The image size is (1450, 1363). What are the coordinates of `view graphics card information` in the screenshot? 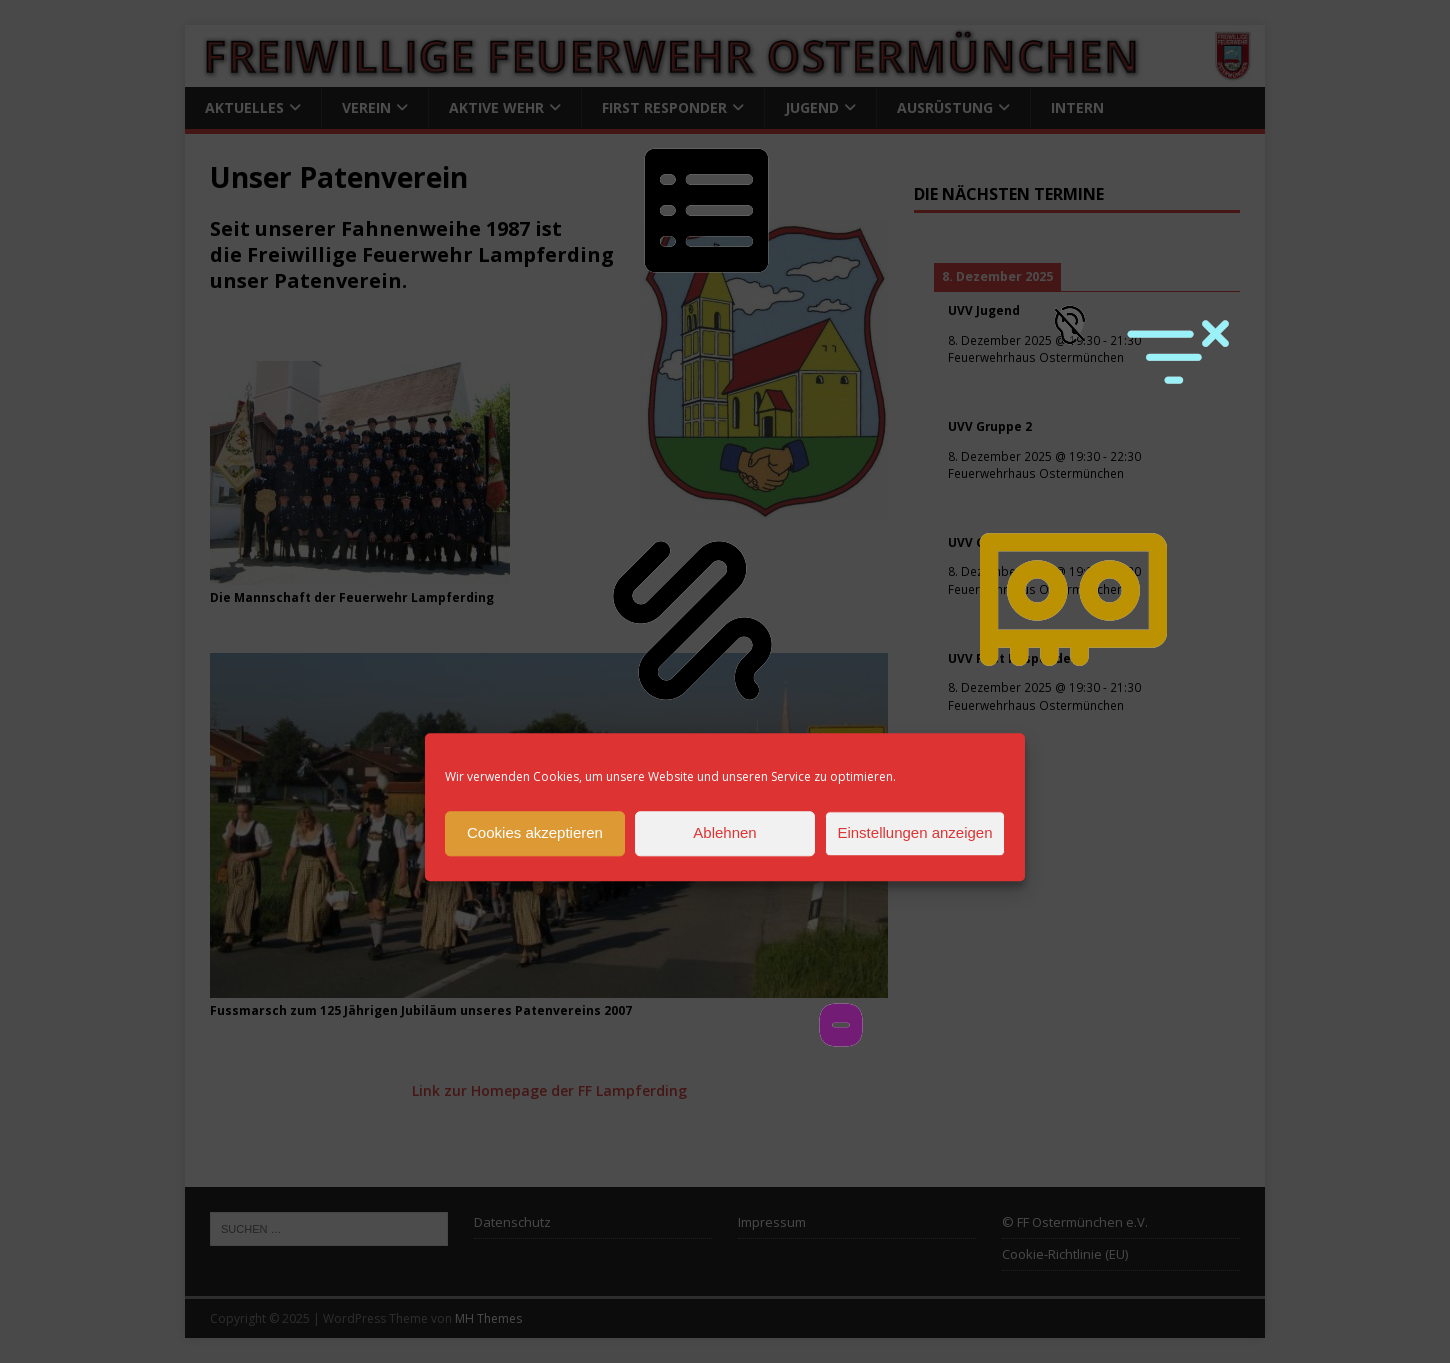 It's located at (1073, 596).